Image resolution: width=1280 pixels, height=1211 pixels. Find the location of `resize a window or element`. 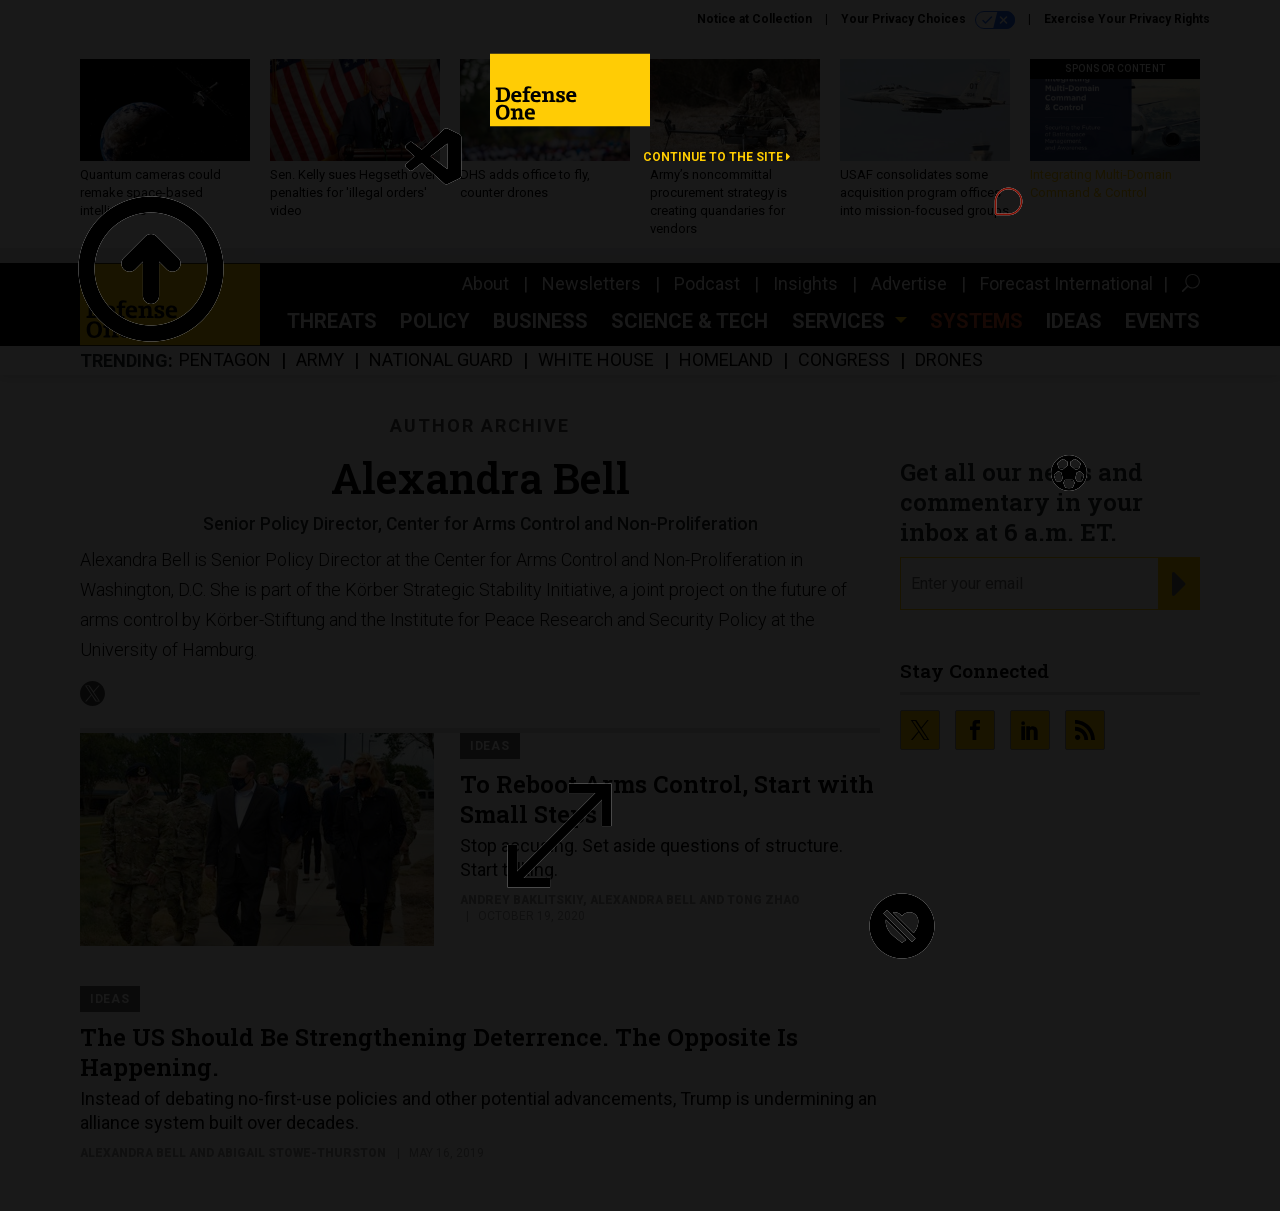

resize a window or element is located at coordinates (559, 835).